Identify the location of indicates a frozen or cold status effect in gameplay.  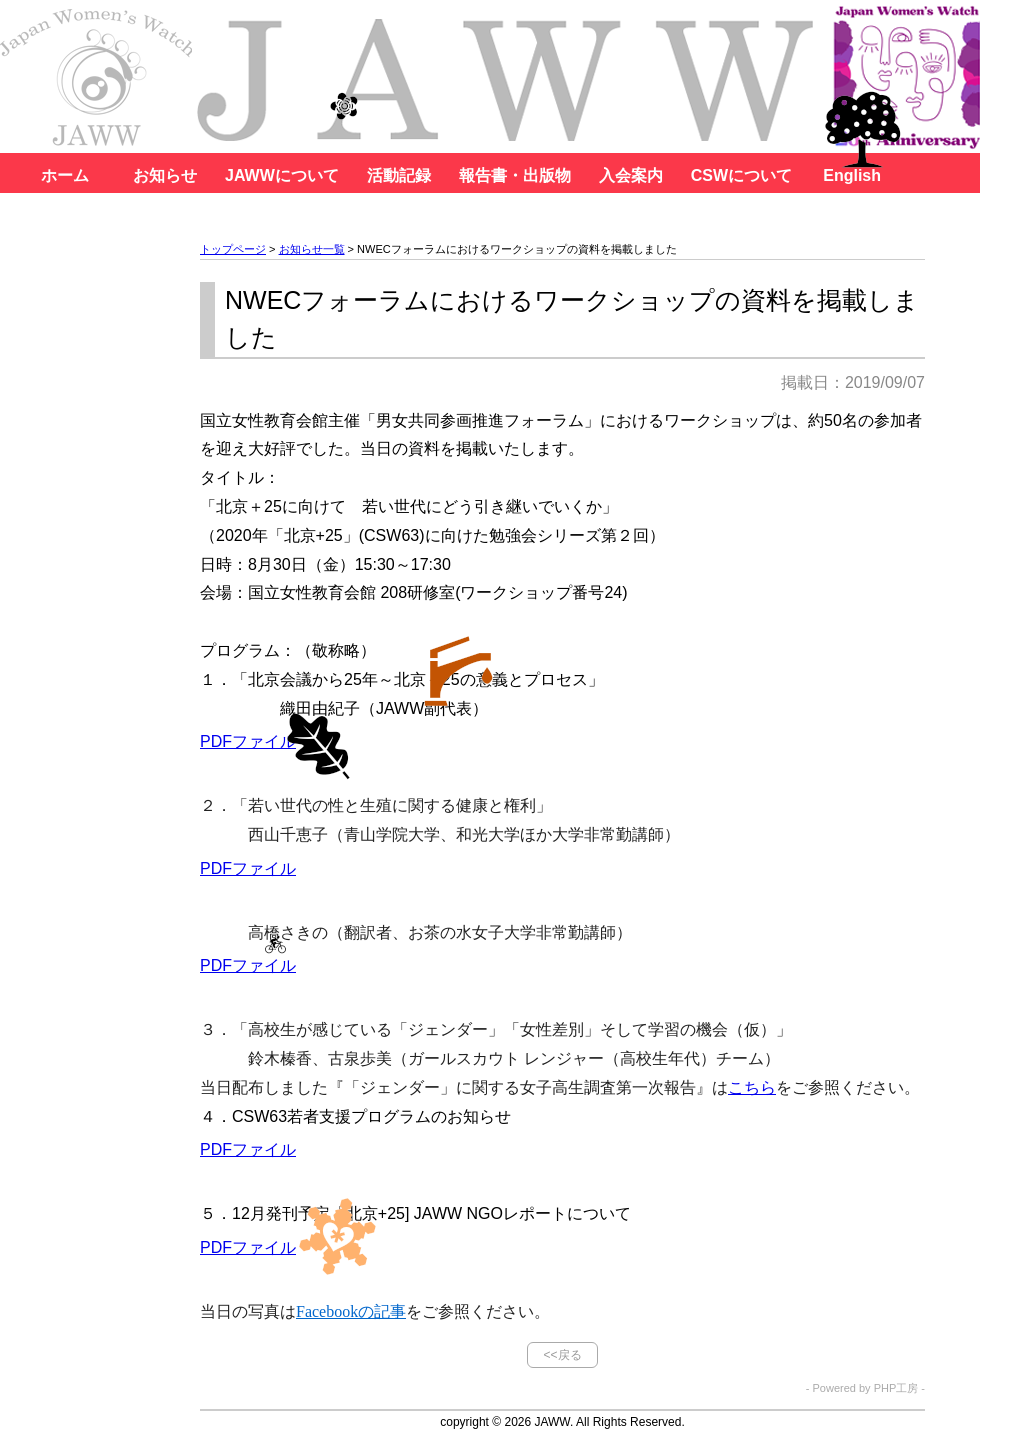
(337, 1236).